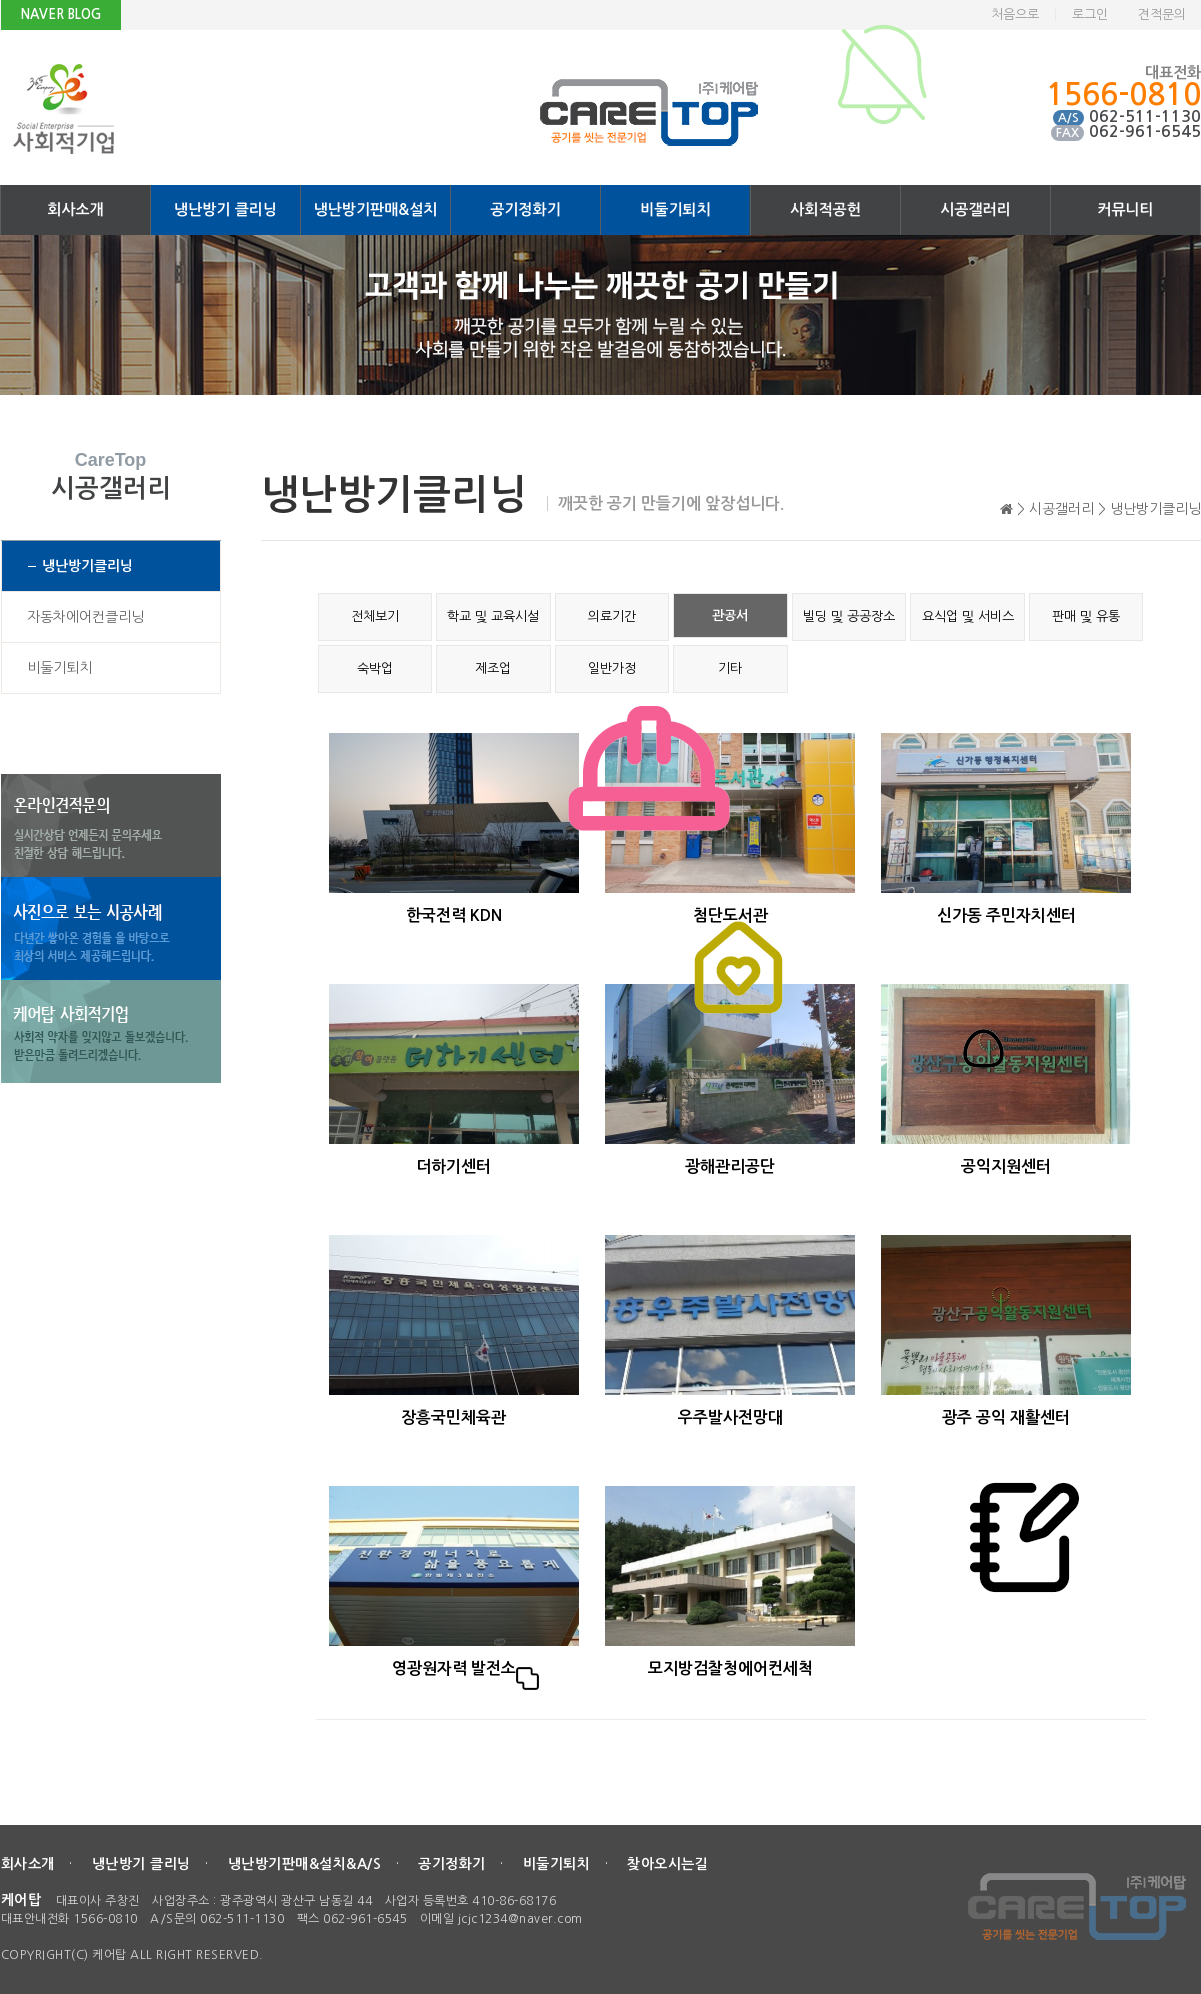 The height and width of the screenshot is (1994, 1201). Describe the element at coordinates (649, 772) in the screenshot. I see `access construction or safety settings` at that location.